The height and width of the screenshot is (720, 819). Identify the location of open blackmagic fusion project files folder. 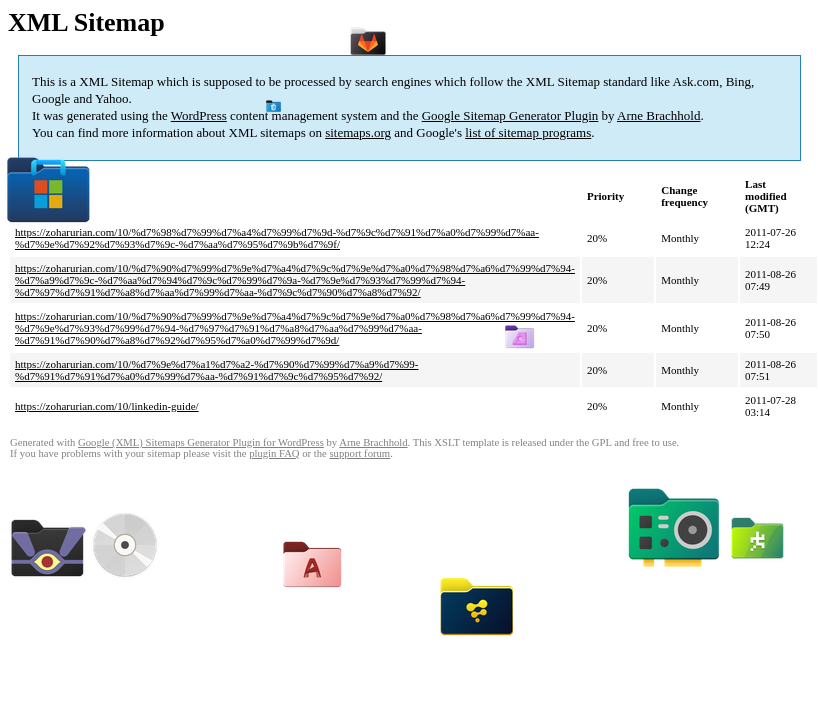
(476, 608).